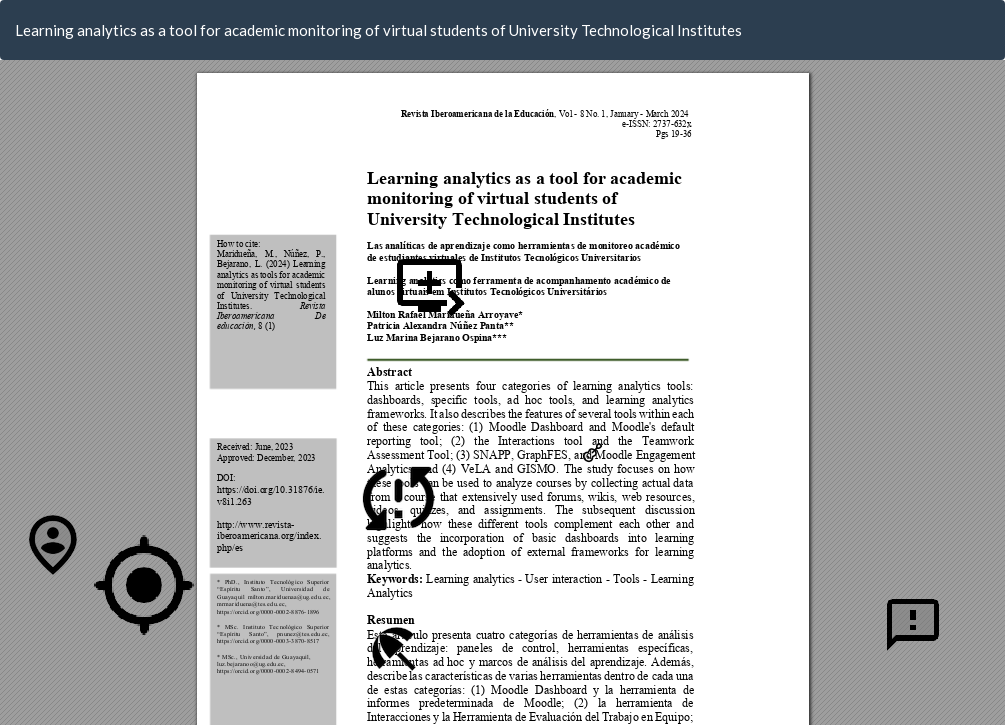 This screenshot has height=725, width=1005. I want to click on add to play next in queue, so click(429, 285).